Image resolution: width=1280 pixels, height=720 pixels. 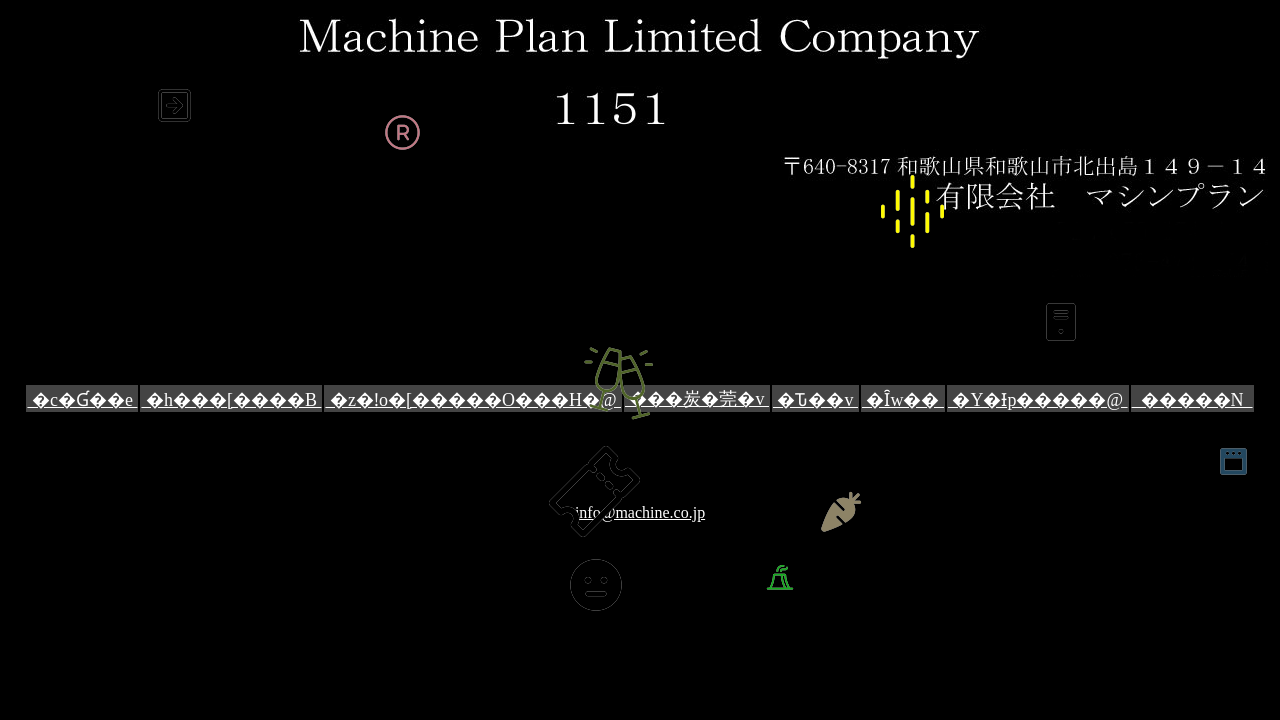 I want to click on celebrate an achievement or milestone, so click(x=620, y=383).